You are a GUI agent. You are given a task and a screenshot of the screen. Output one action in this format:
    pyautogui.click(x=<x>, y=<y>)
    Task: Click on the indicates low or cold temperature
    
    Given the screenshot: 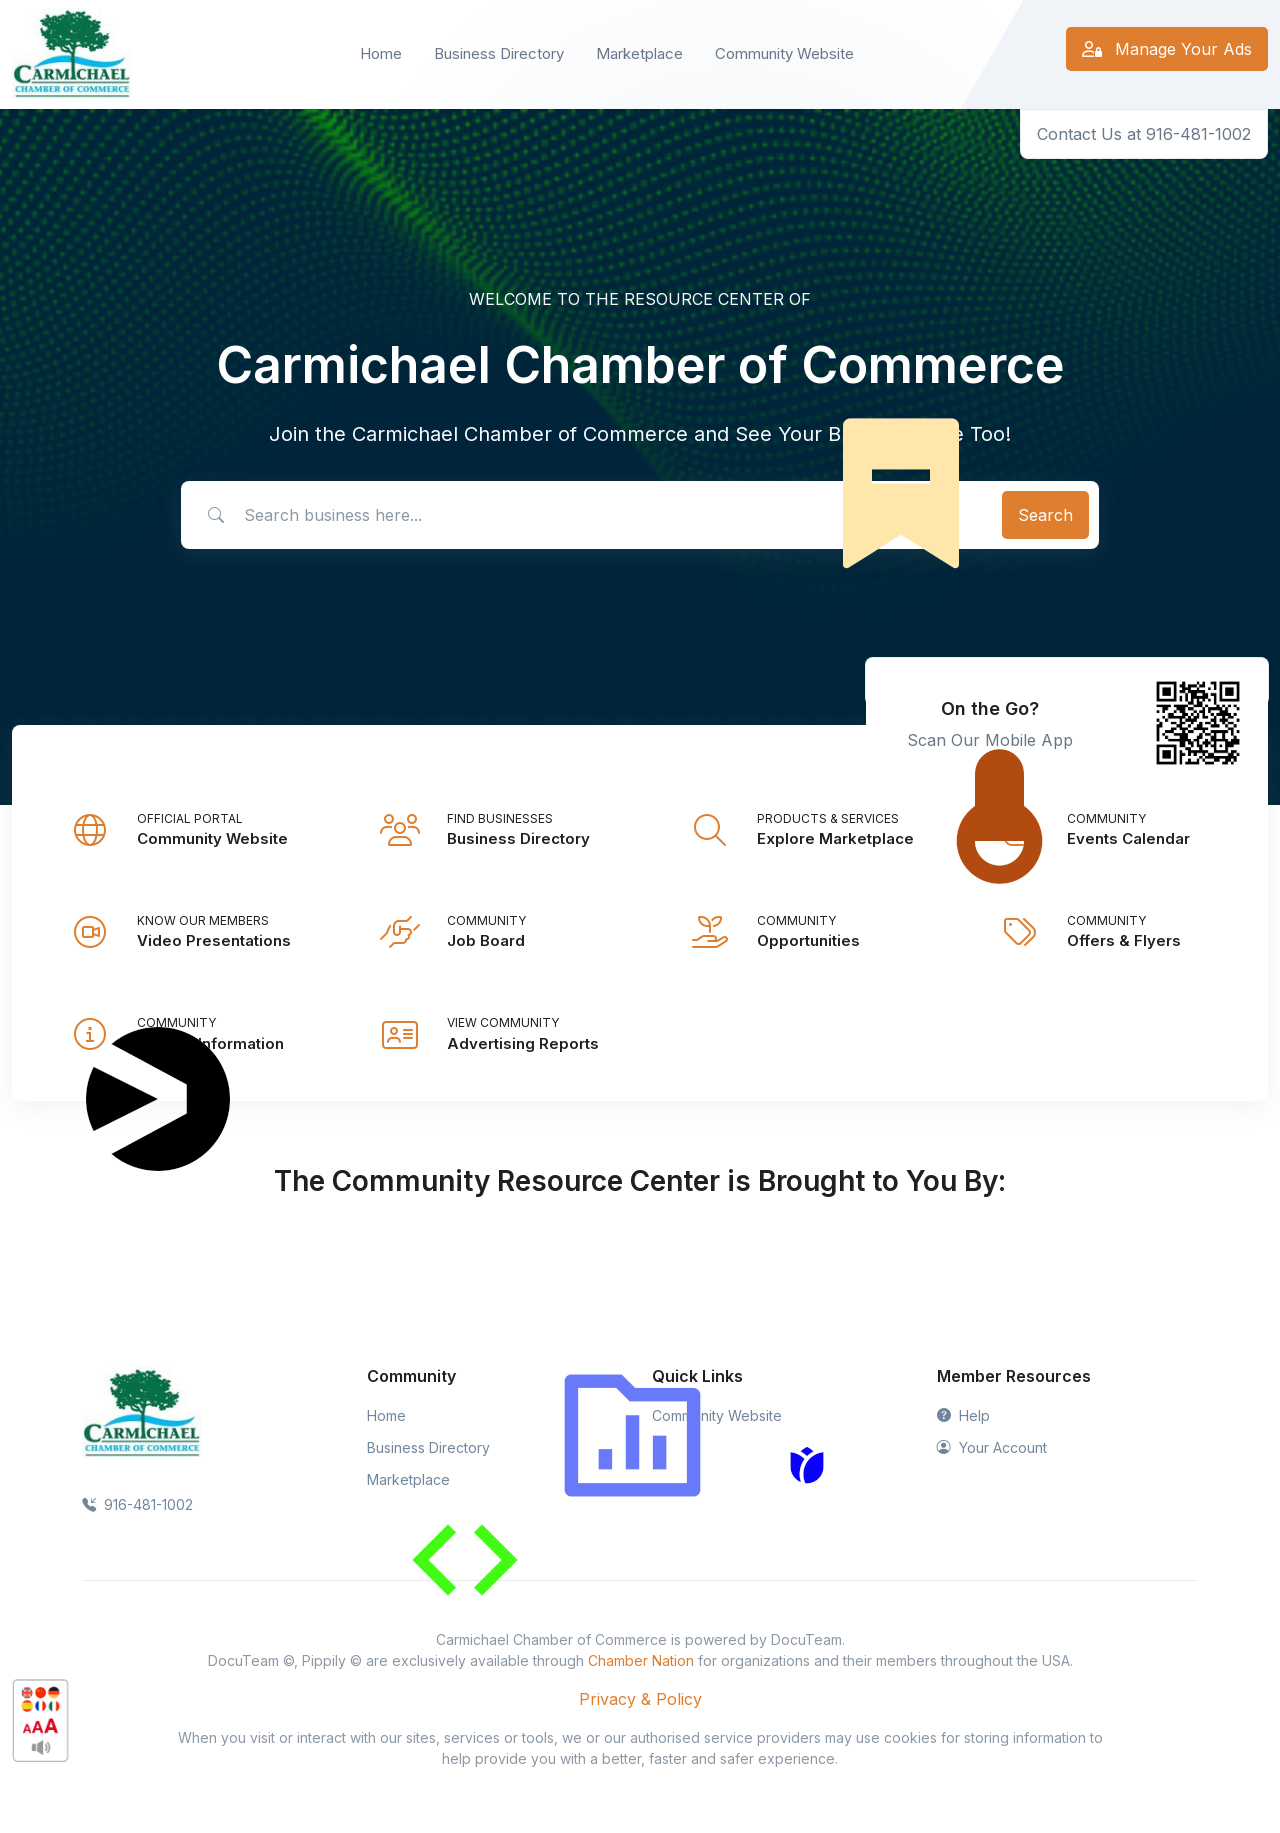 What is the action you would take?
    pyautogui.click(x=999, y=816)
    